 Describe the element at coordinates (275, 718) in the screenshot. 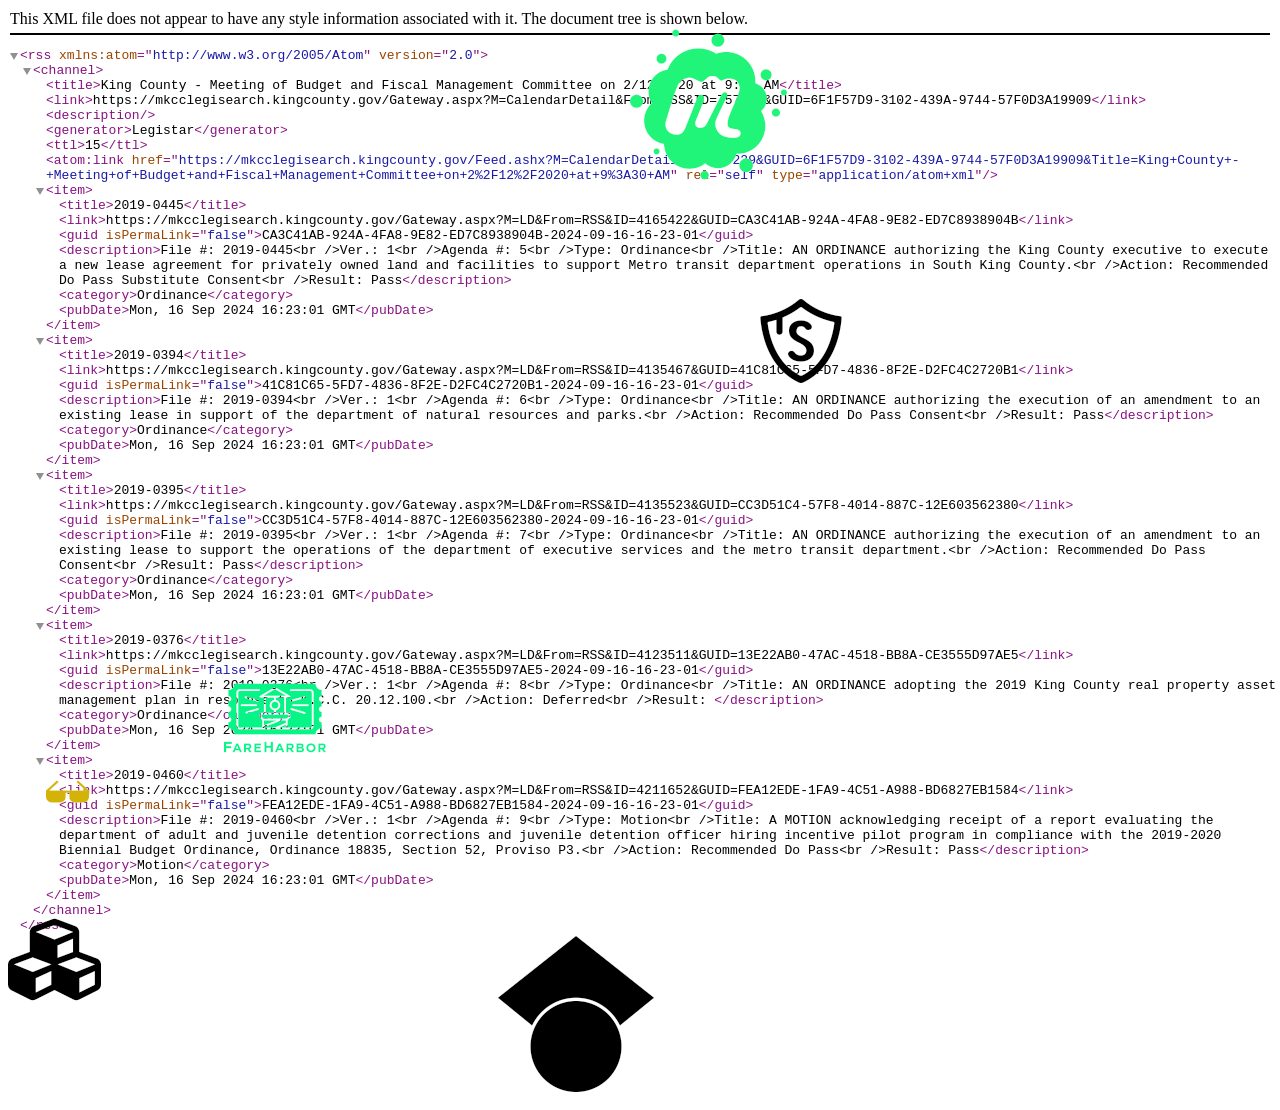

I see `access FareHarbor booking services` at that location.